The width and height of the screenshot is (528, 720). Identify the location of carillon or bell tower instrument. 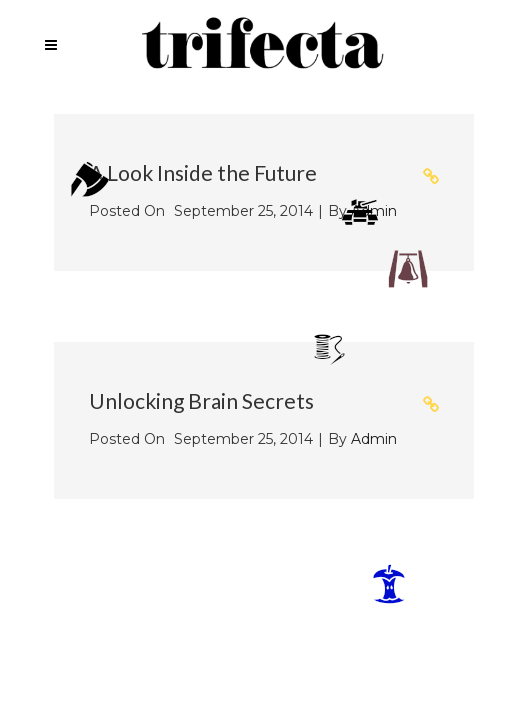
(408, 269).